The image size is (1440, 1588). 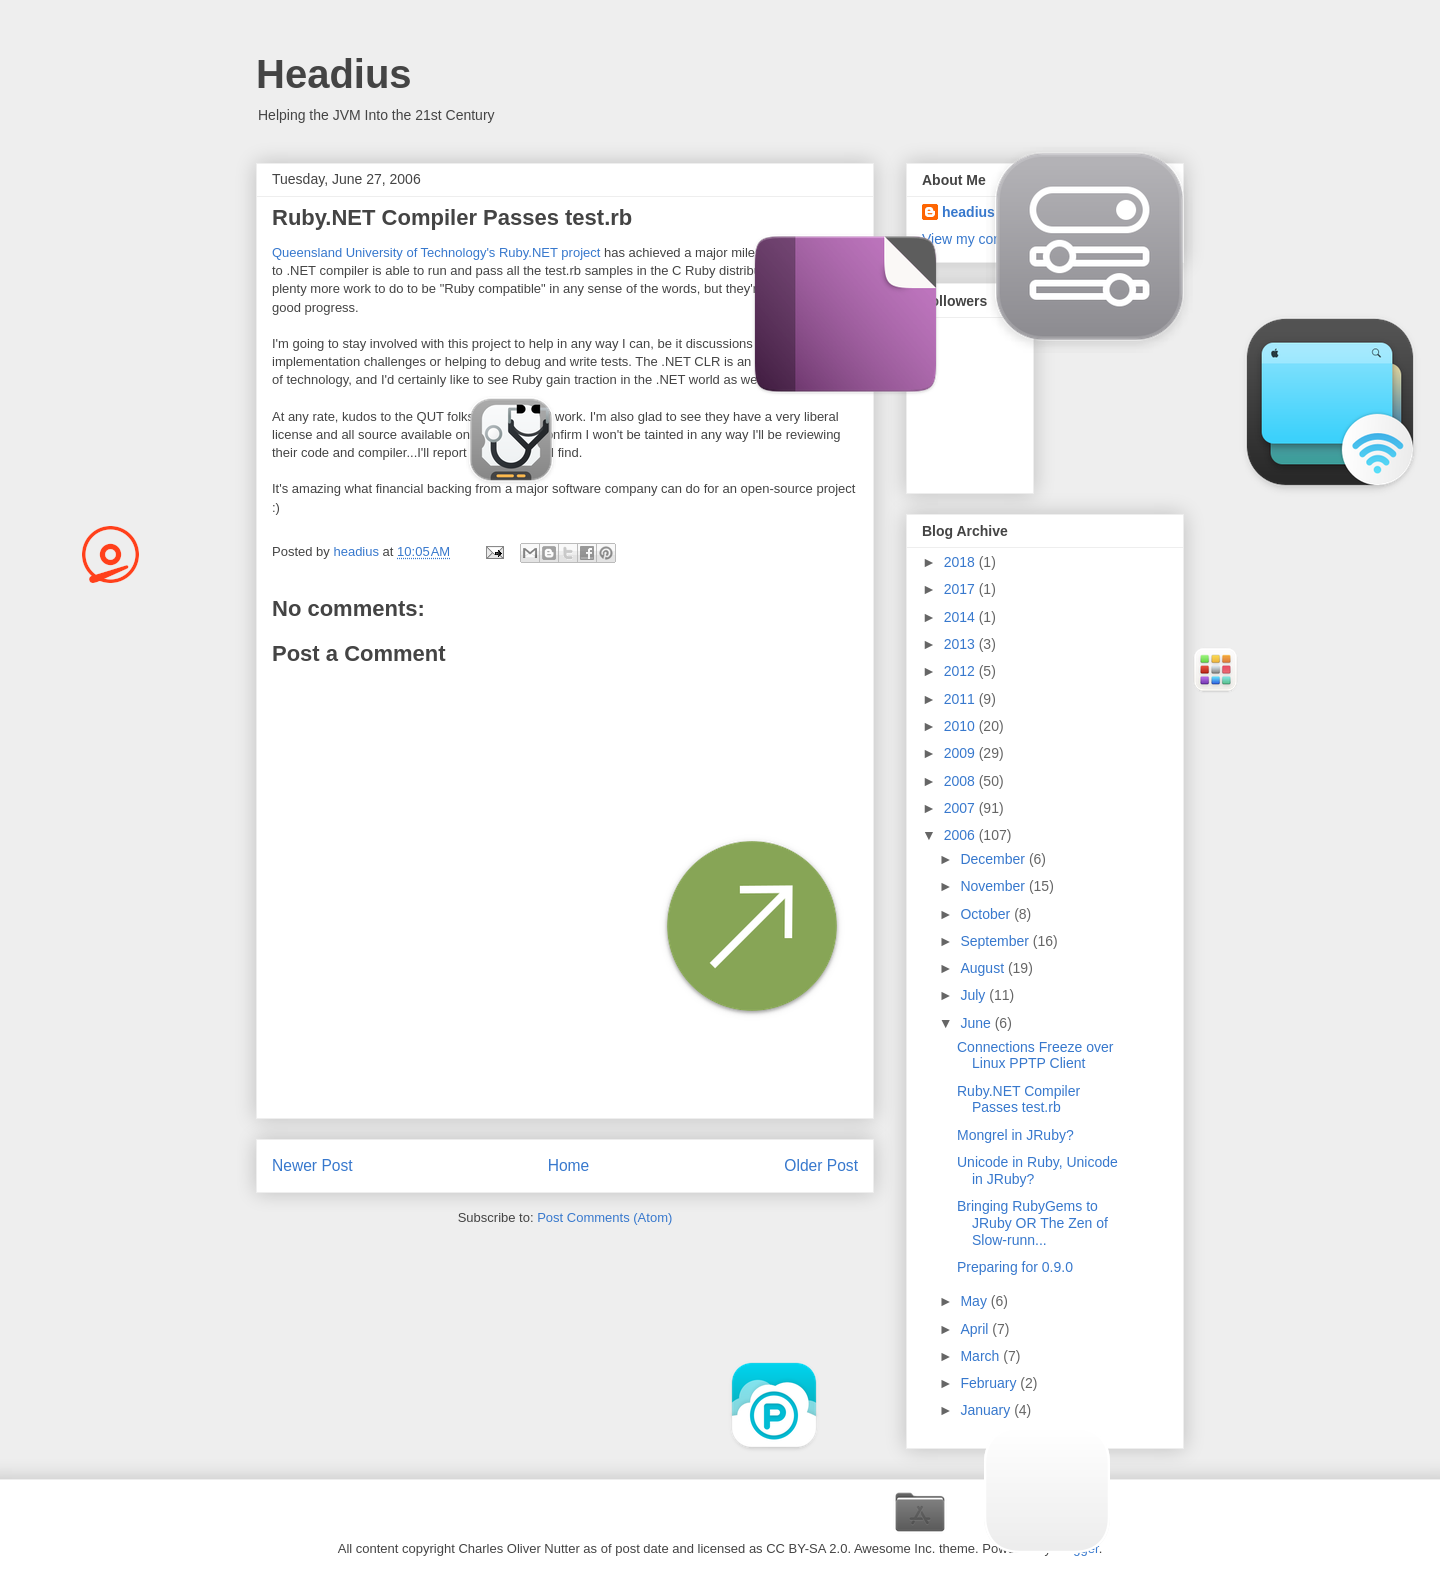 What do you see at coordinates (774, 1405) in the screenshot?
I see `open pCloud cloud storage app` at bounding box center [774, 1405].